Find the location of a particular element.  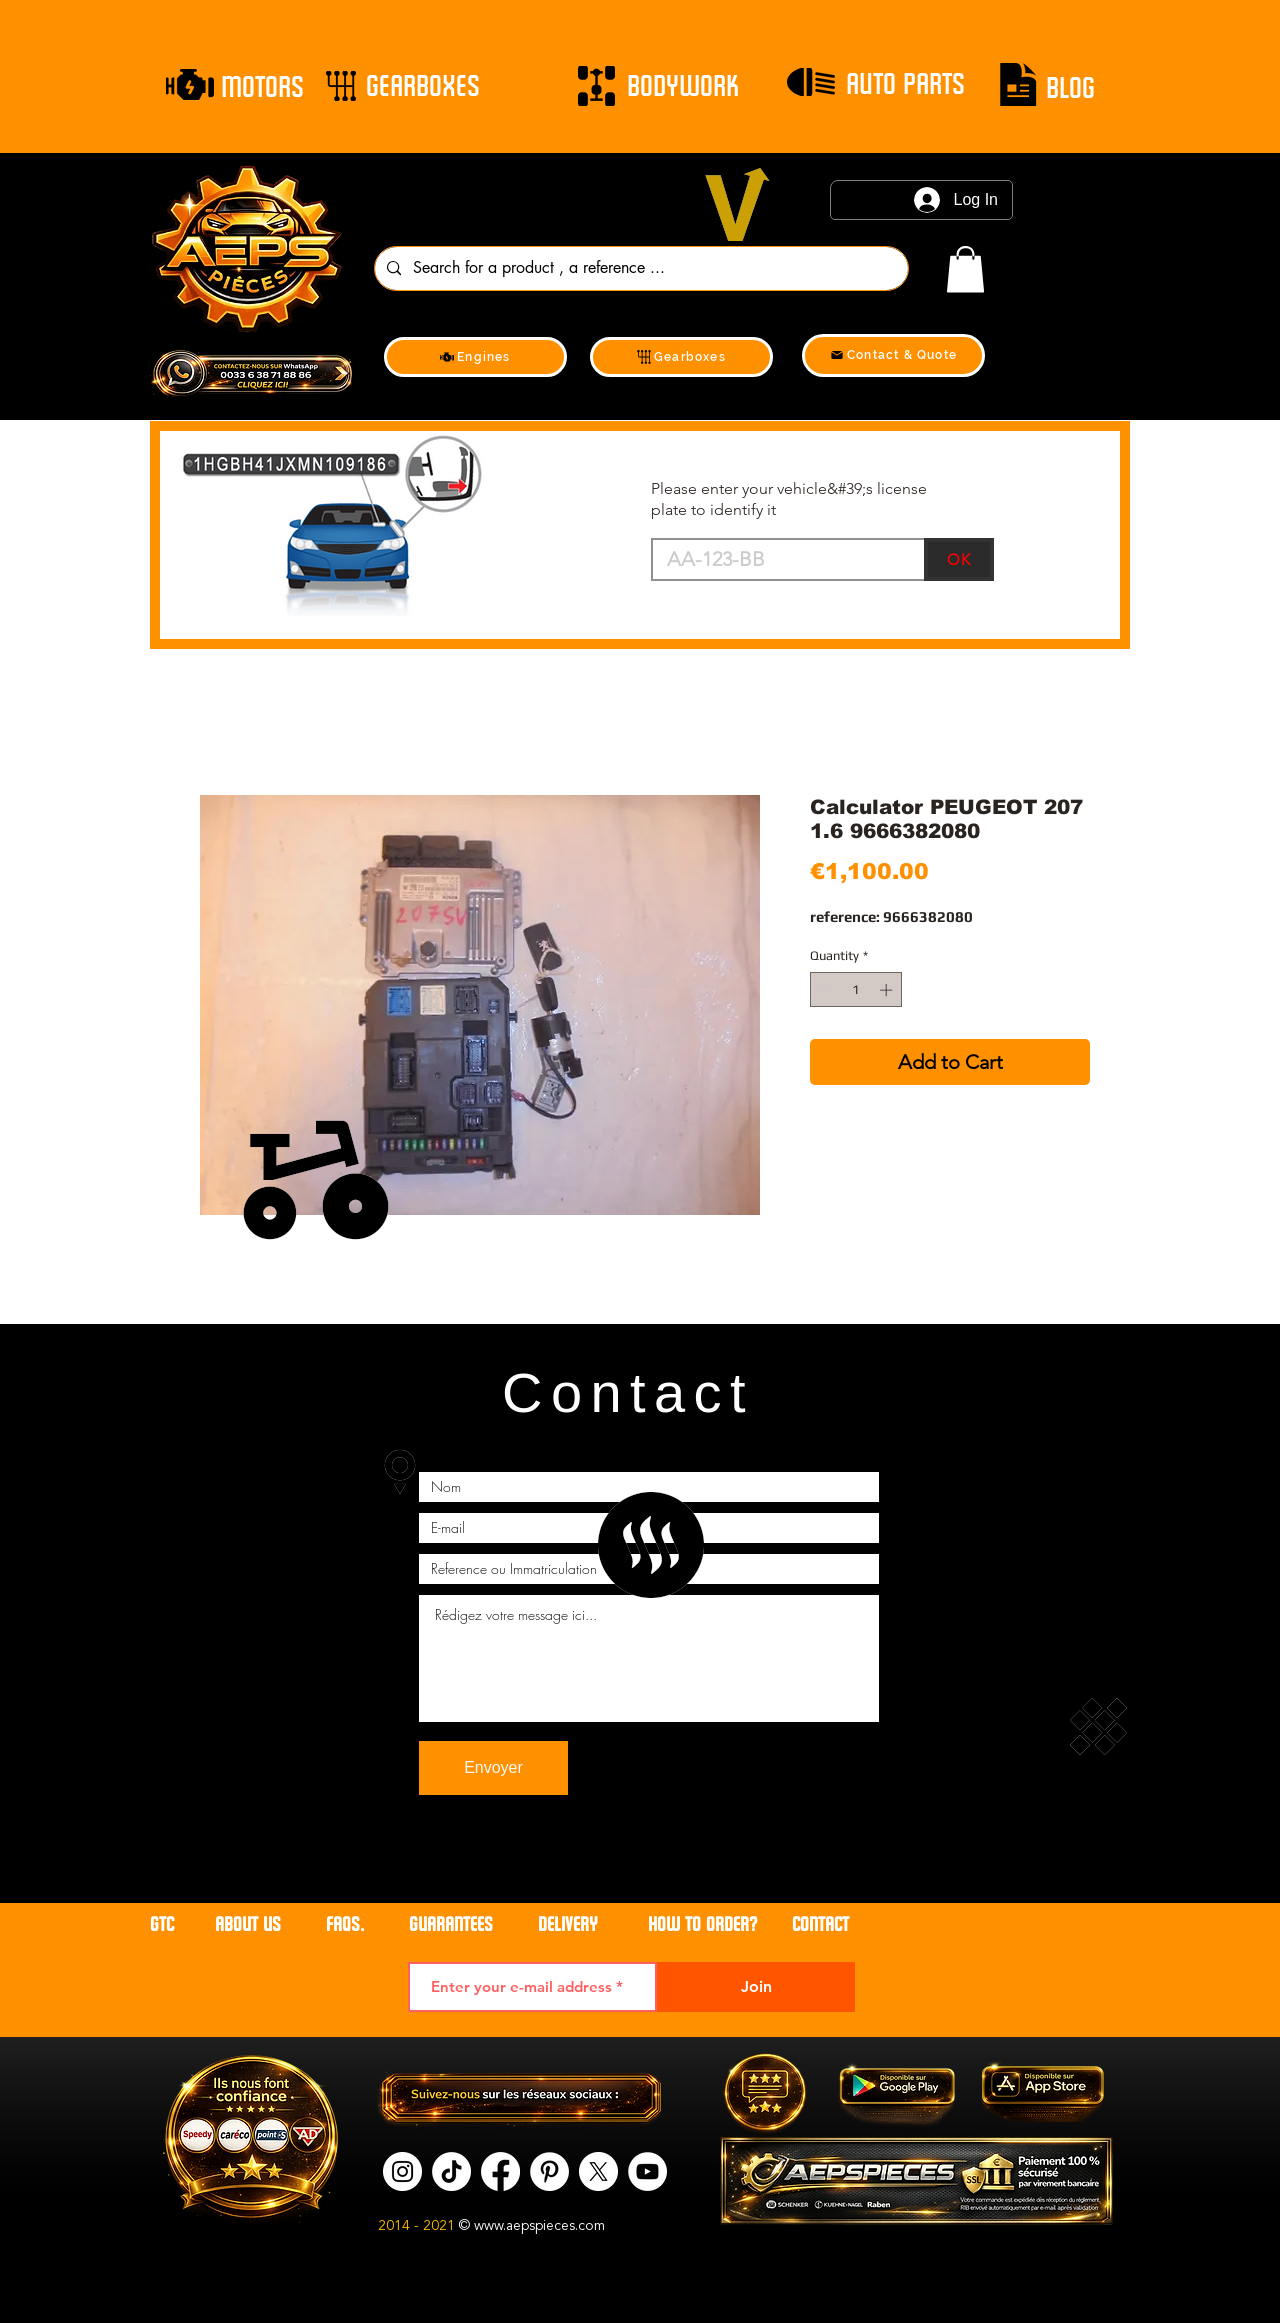

view nearby bike rental stations is located at coordinates (316, 1180).